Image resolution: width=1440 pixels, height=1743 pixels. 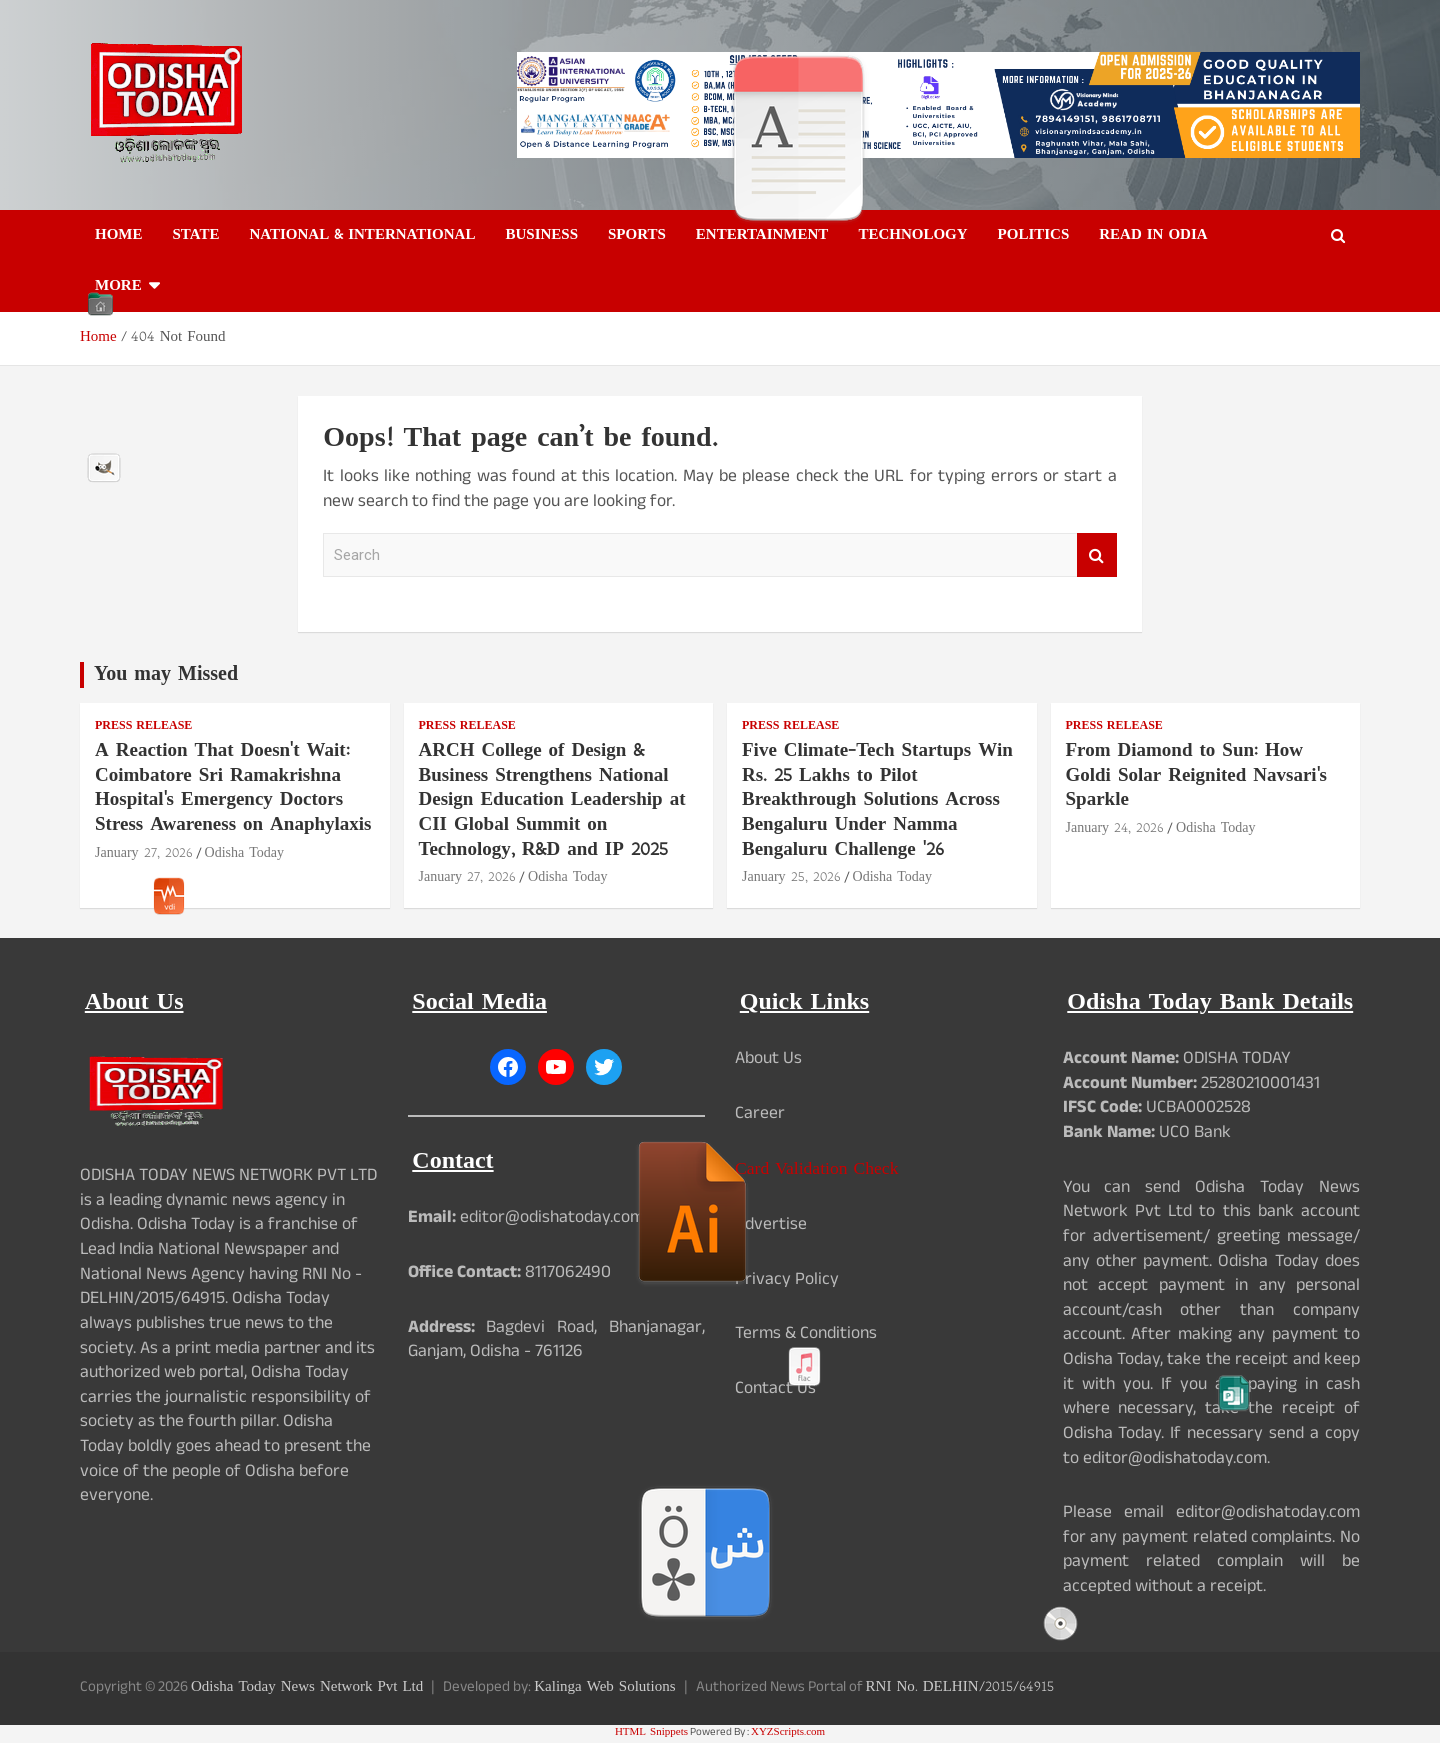 What do you see at coordinates (692, 1211) in the screenshot?
I see `open an Adobe Illustrator file` at bounding box center [692, 1211].